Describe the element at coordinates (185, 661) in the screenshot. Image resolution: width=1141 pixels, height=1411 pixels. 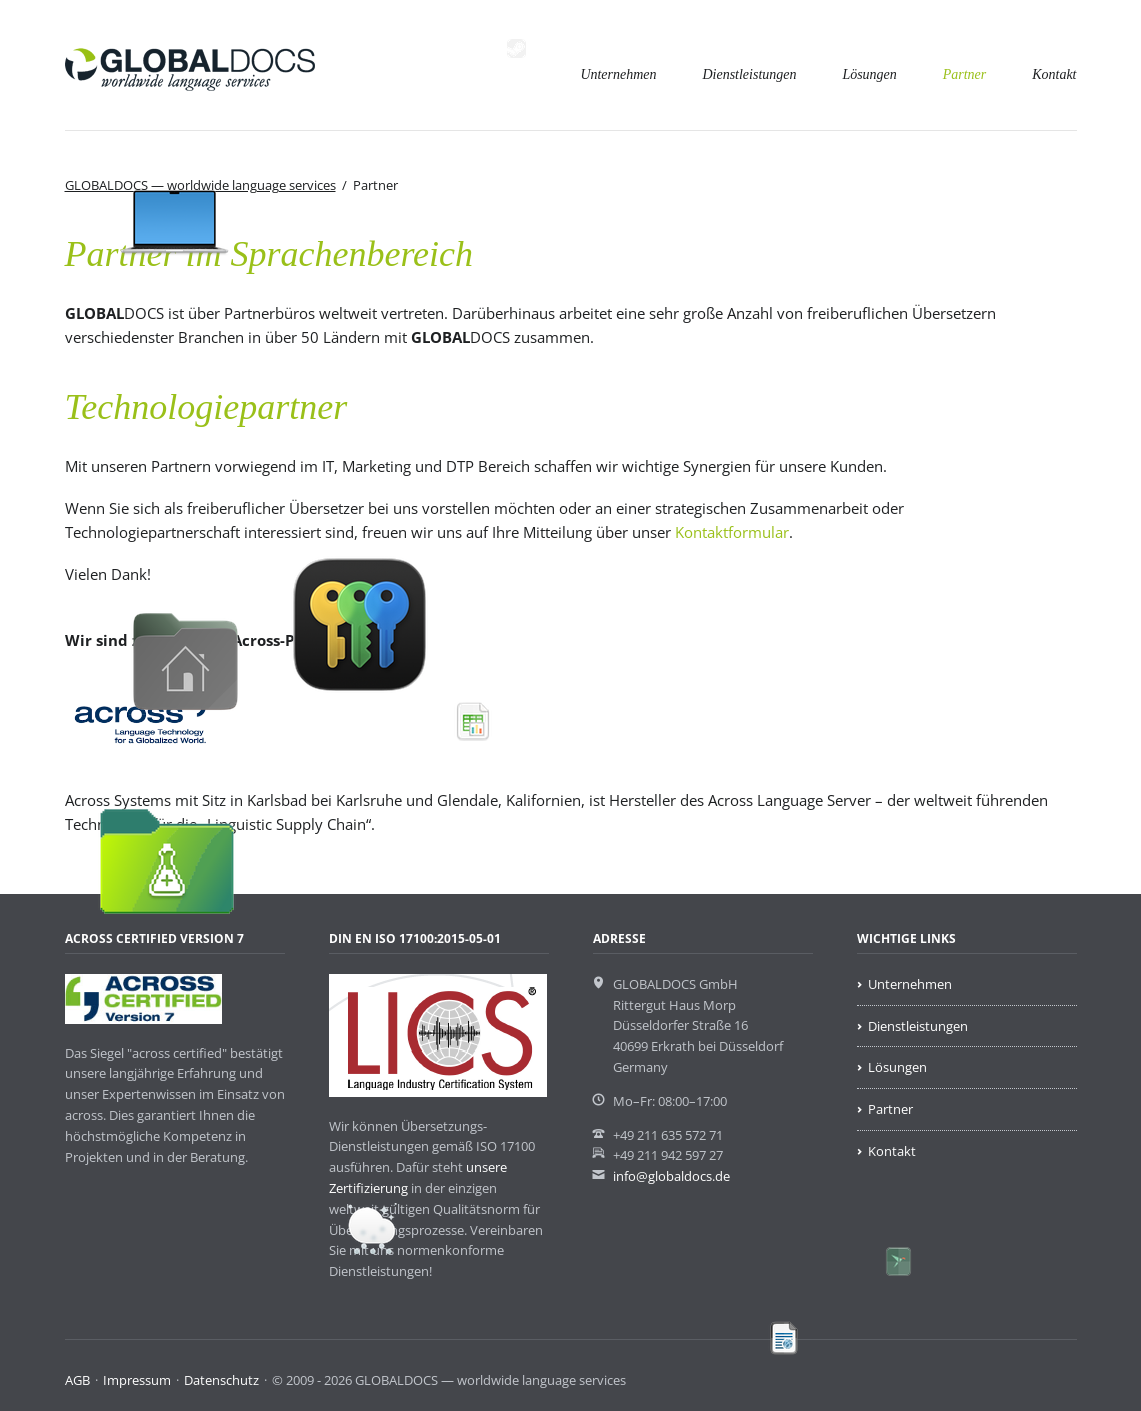
I see `access your home folder` at that location.